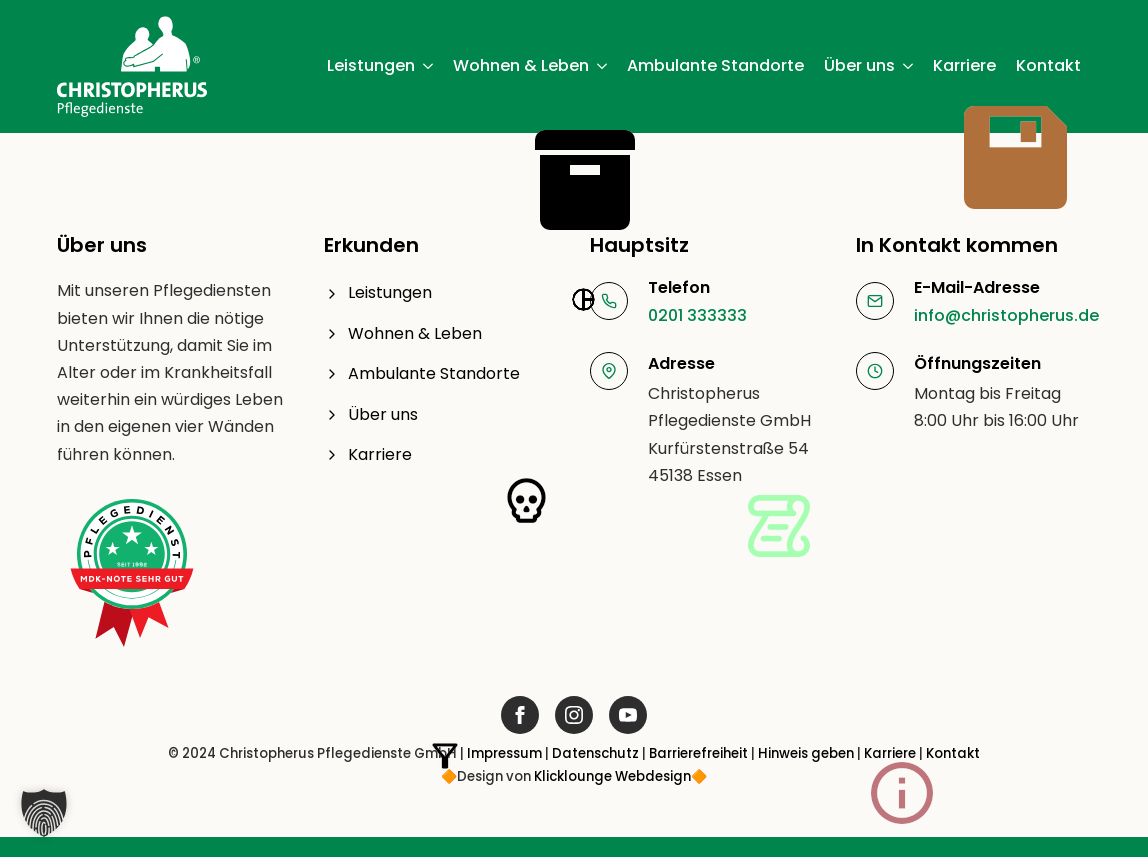  What do you see at coordinates (1015, 157) in the screenshot?
I see `save current file or document` at bounding box center [1015, 157].